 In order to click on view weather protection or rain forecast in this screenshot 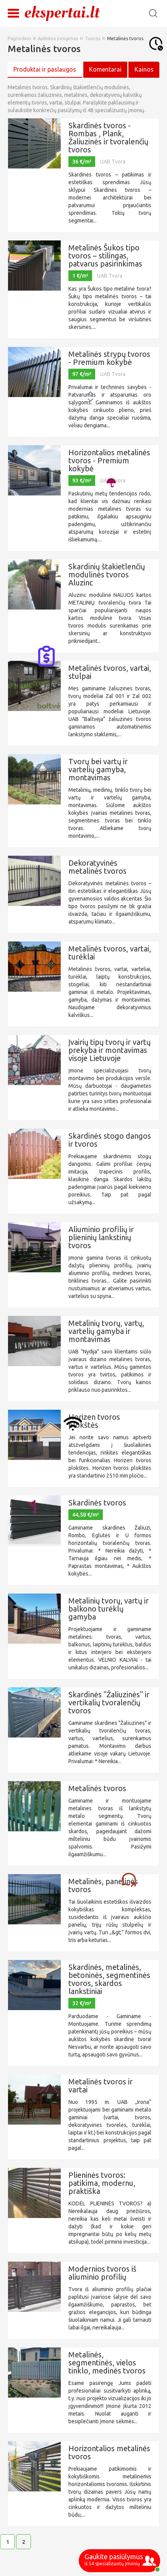, I will do `click(111, 483)`.